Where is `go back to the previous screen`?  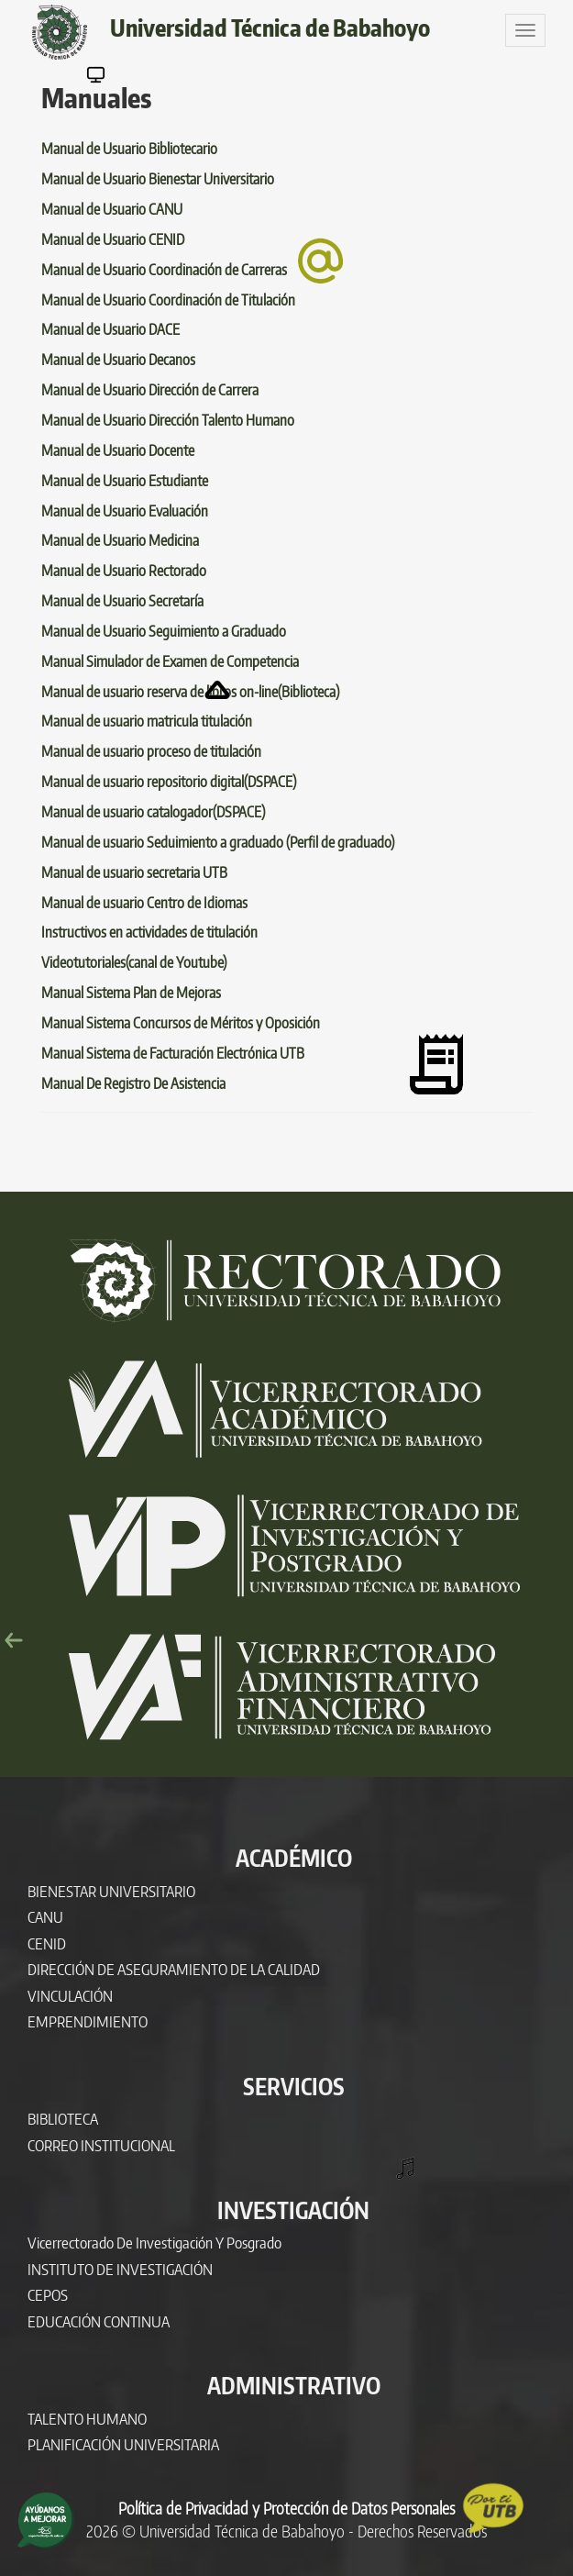
go back to the previous screen is located at coordinates (14, 1640).